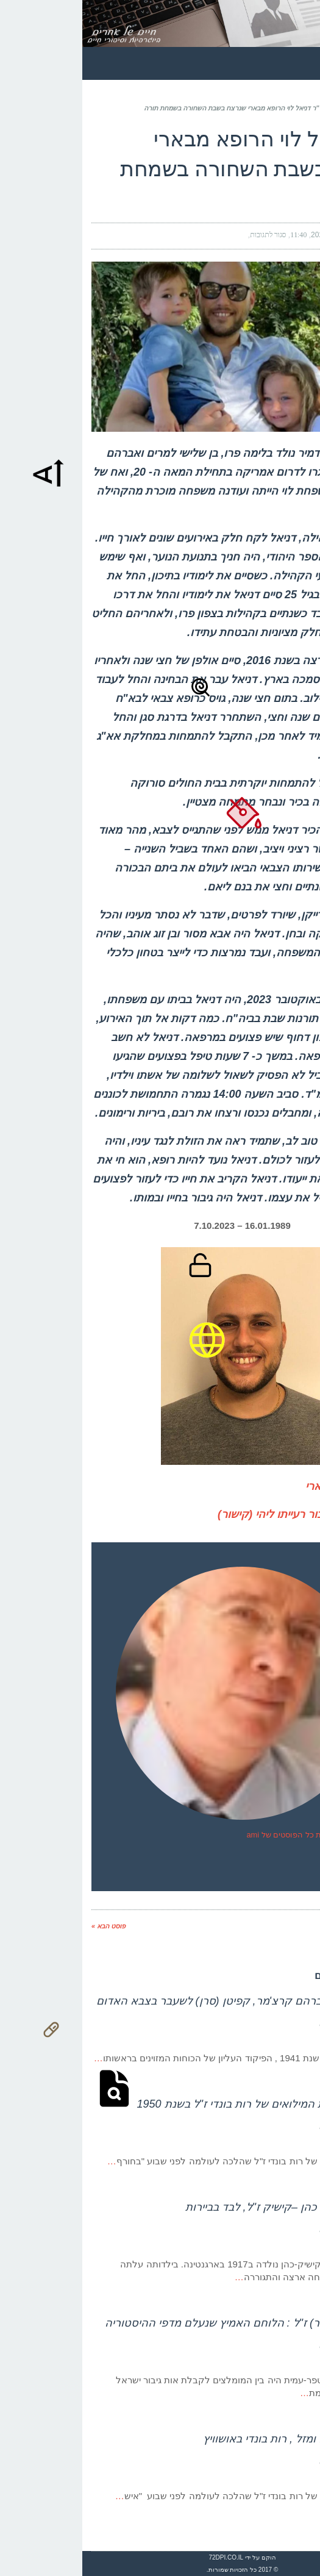 Image resolution: width=320 pixels, height=2576 pixels. I want to click on search within a document, so click(114, 2088).